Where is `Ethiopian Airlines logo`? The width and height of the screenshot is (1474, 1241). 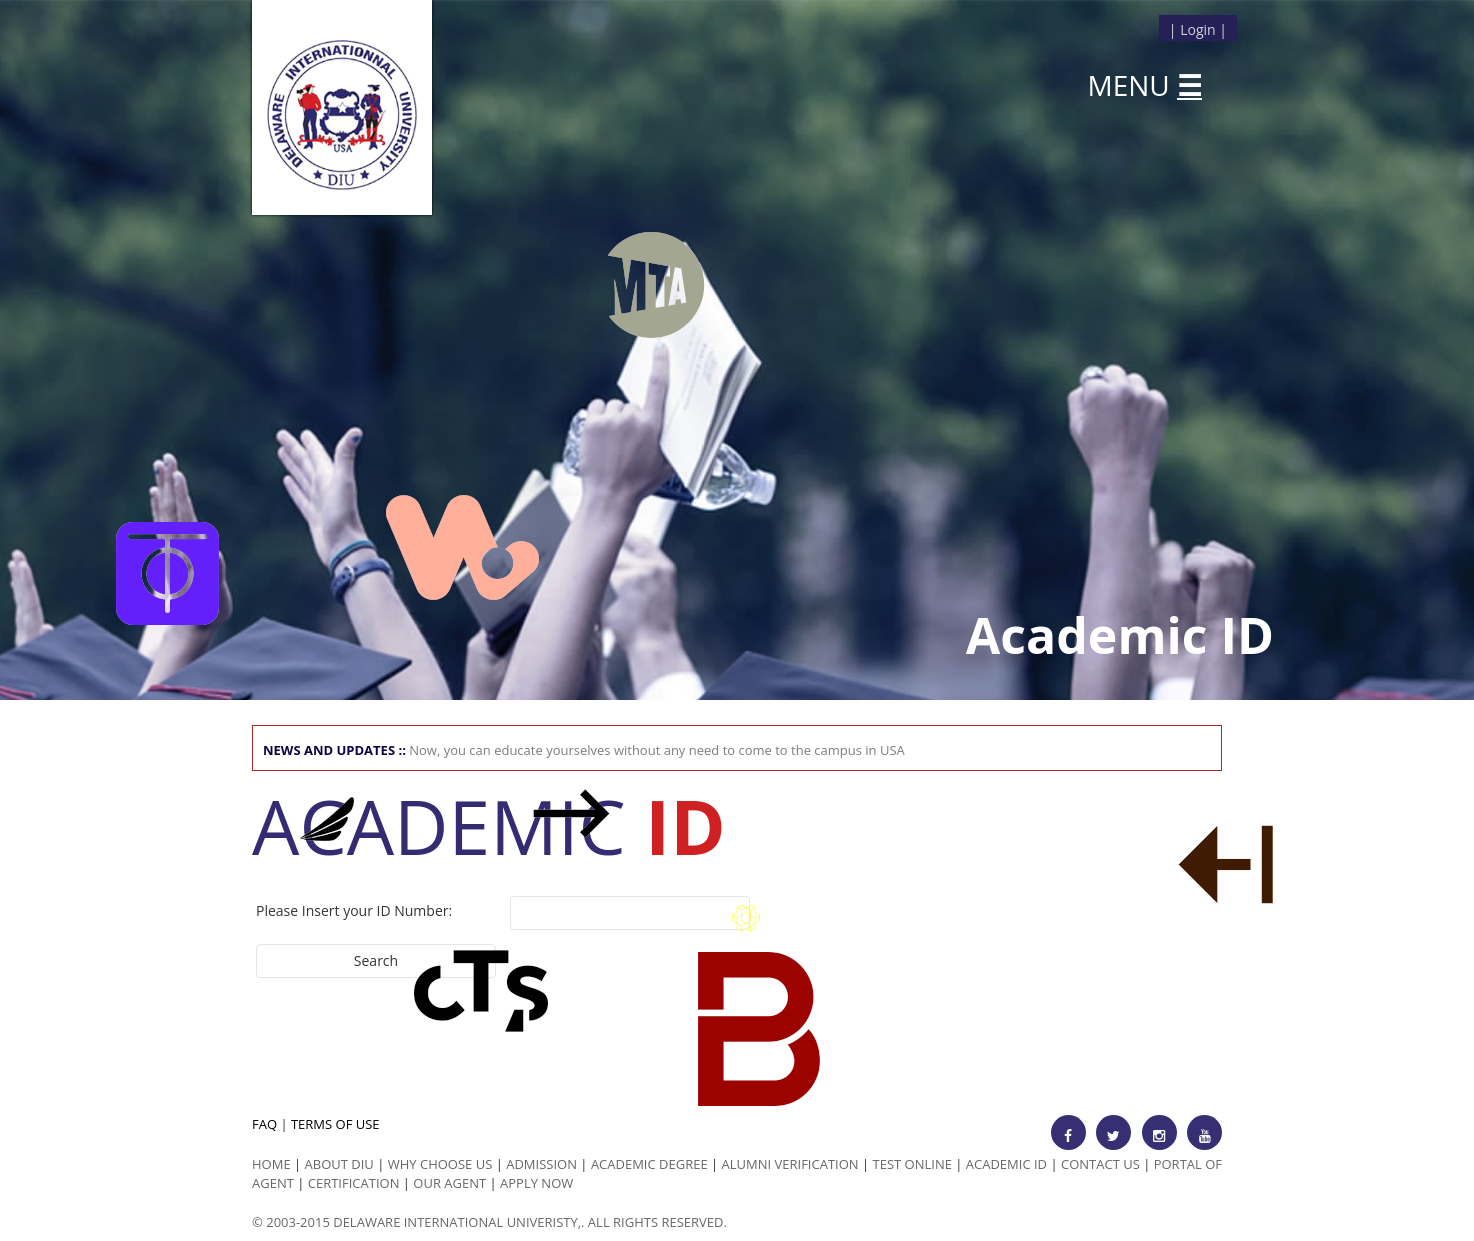 Ethiopian Airlines logo is located at coordinates (327, 819).